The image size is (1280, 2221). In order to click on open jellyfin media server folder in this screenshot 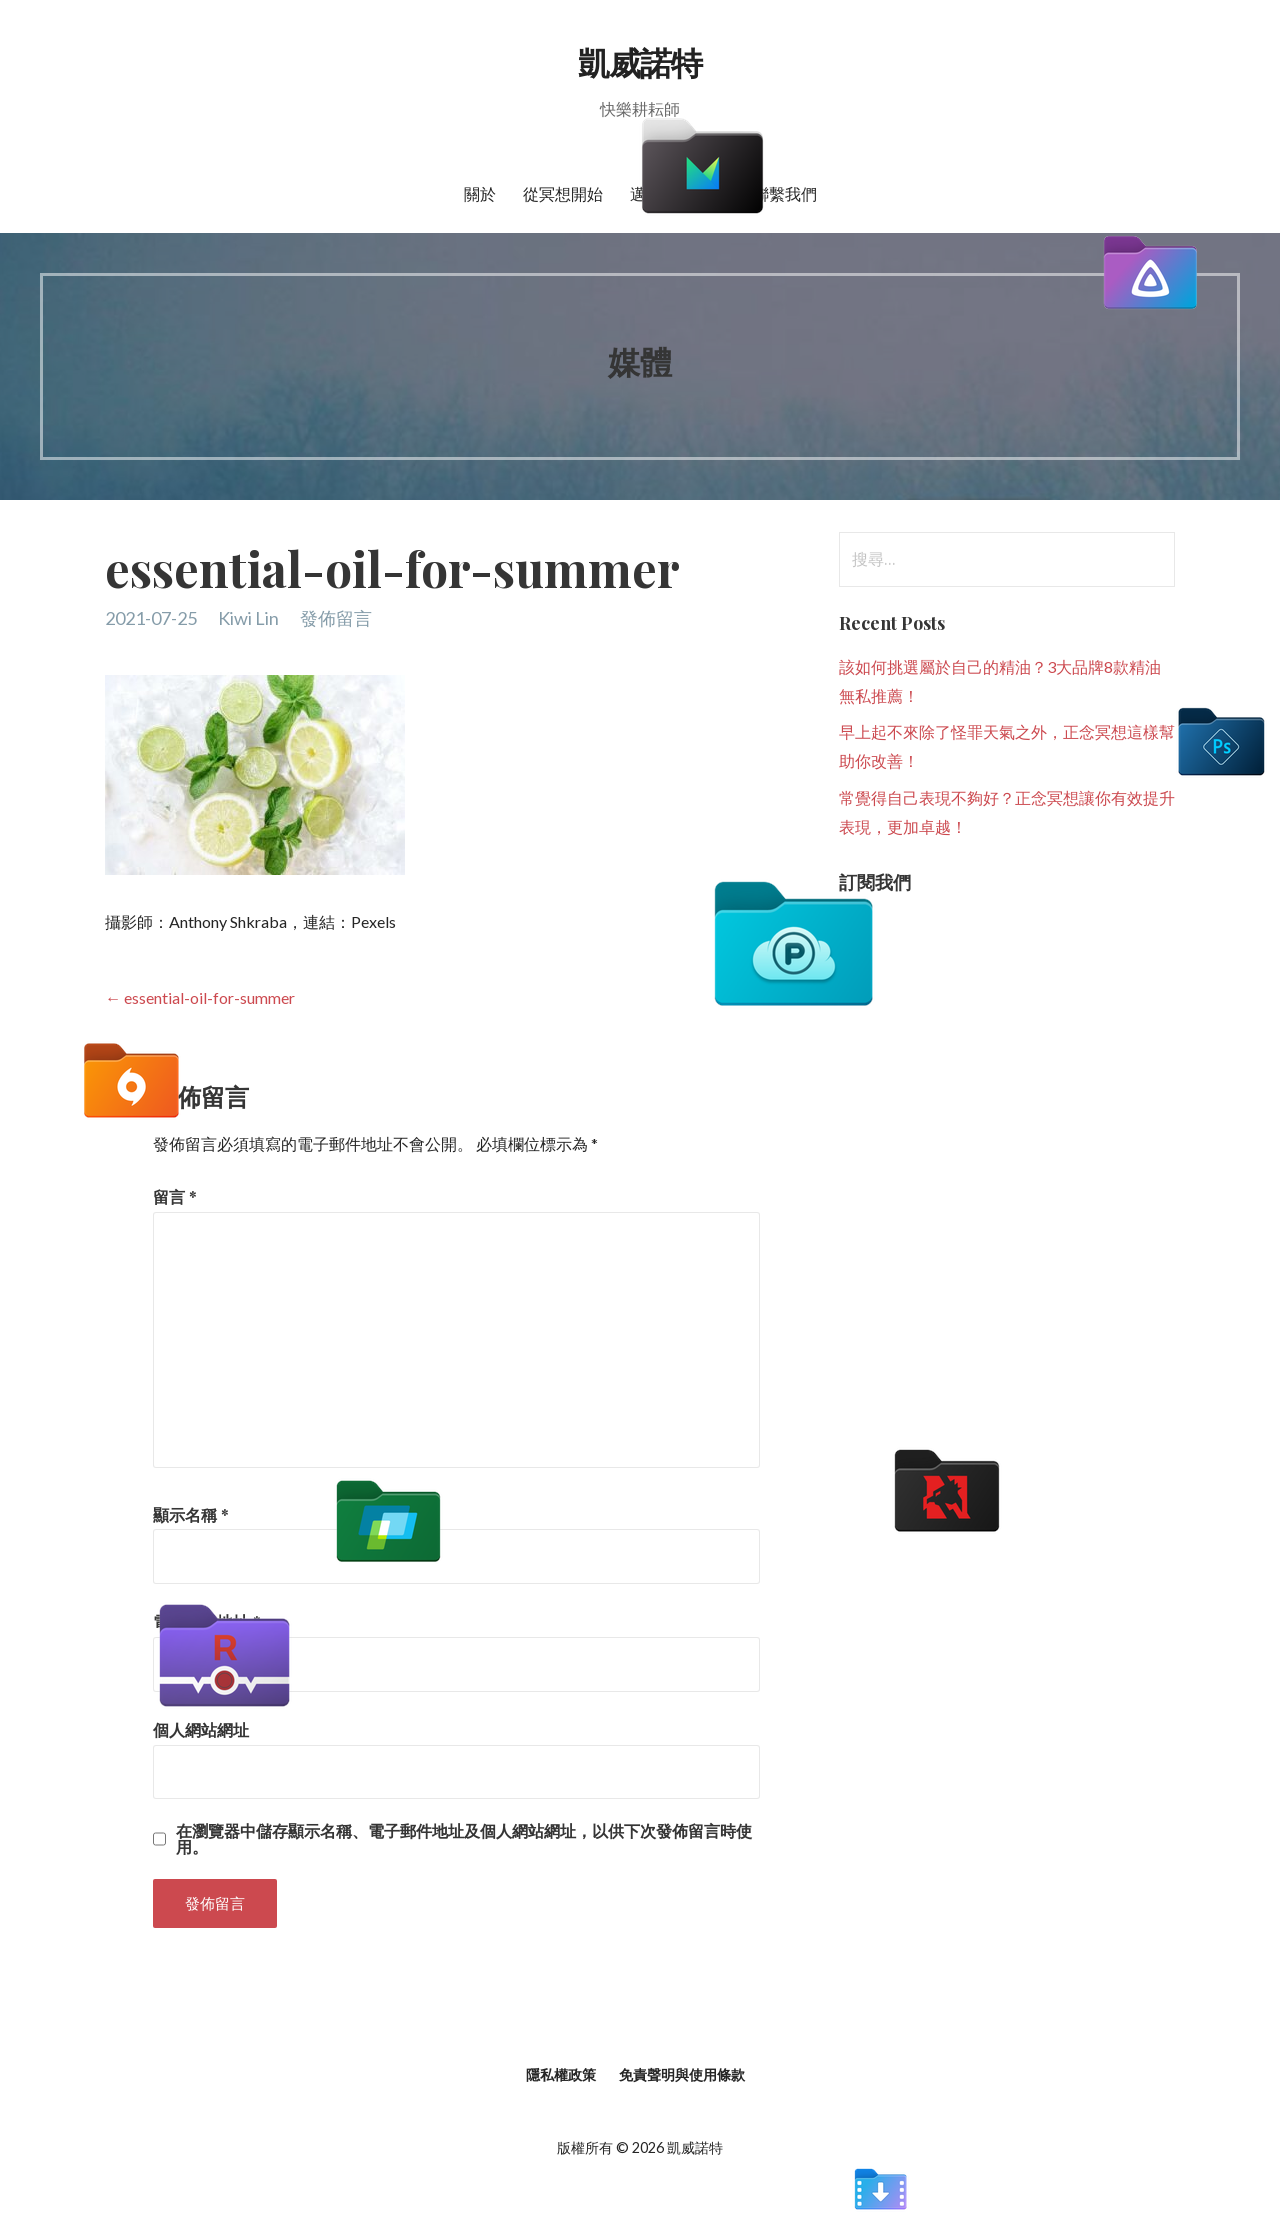, I will do `click(1150, 275)`.